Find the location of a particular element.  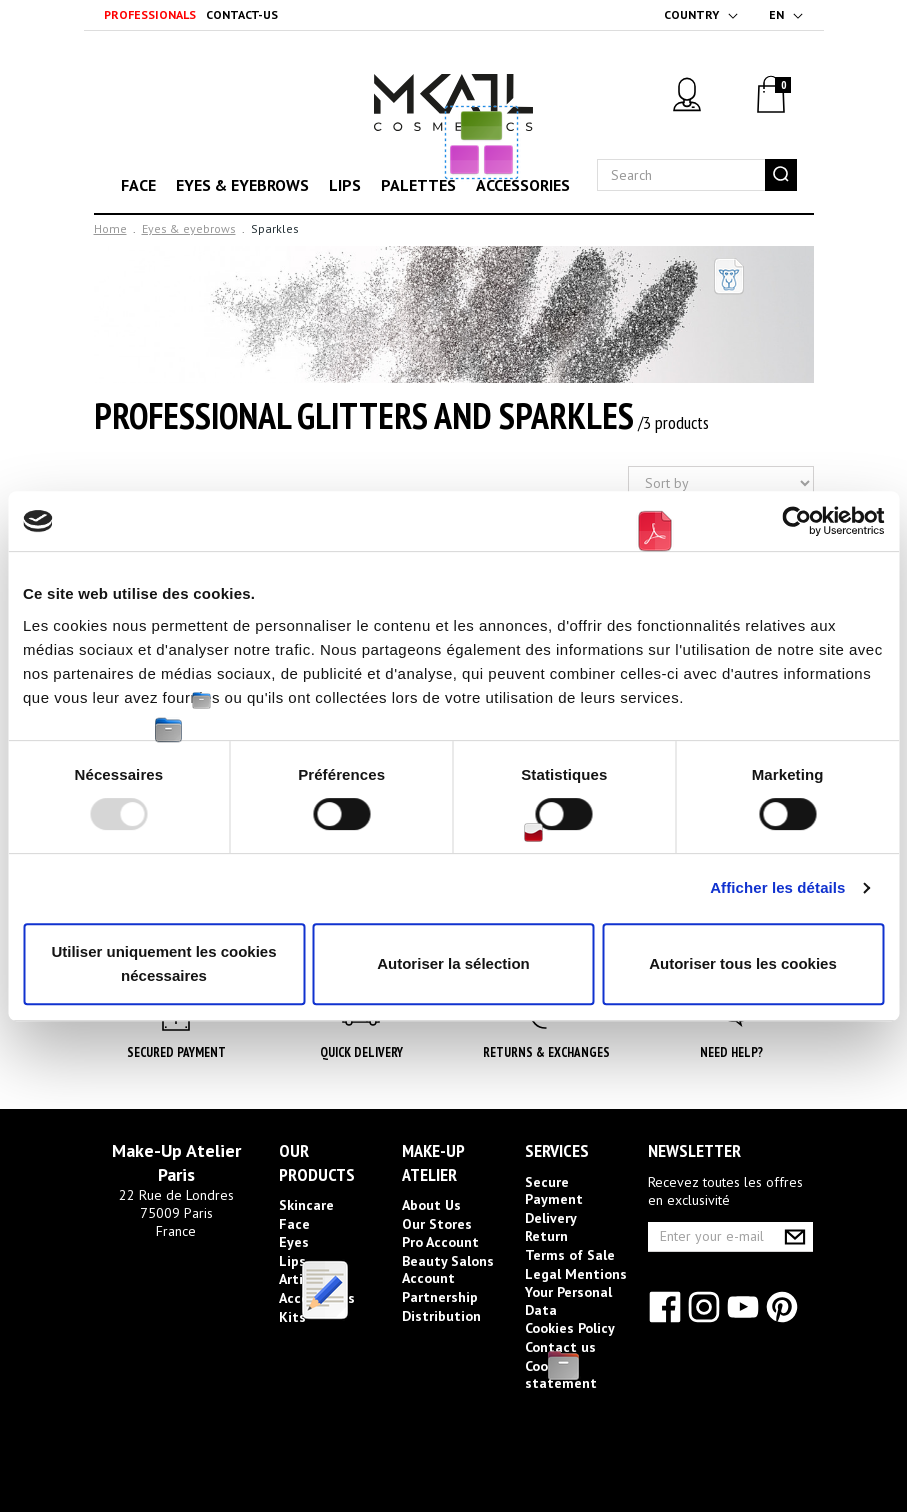

select all items in the current view is located at coordinates (481, 142).